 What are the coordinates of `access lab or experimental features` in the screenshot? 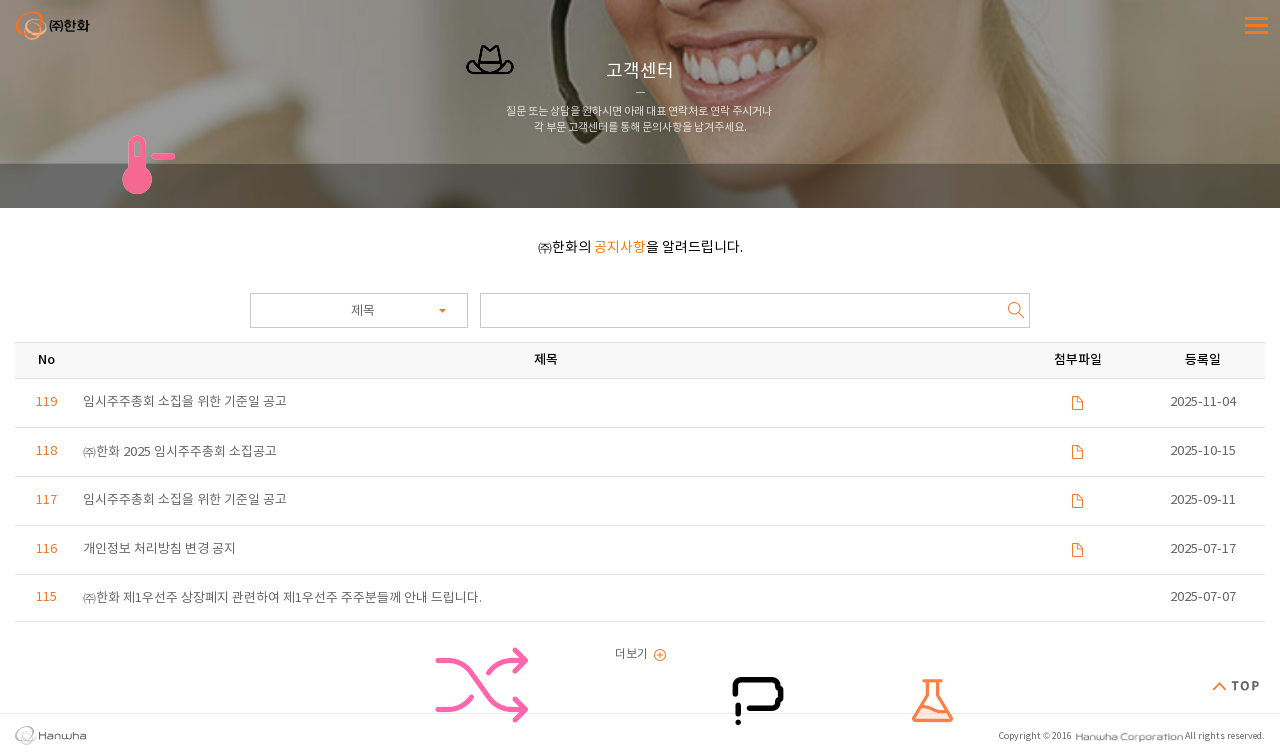 It's located at (932, 701).